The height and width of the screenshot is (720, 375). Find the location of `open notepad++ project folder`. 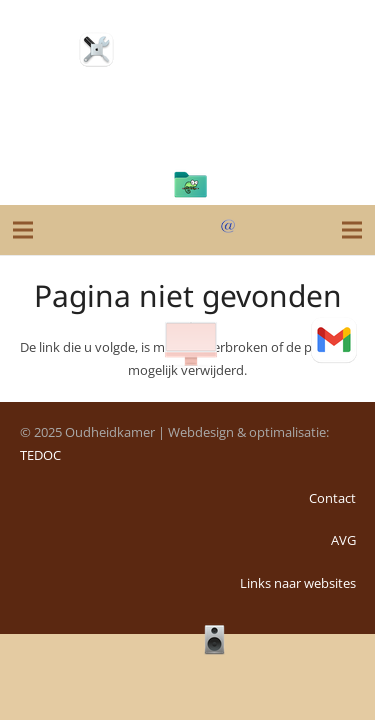

open notepad++ project folder is located at coordinates (190, 185).